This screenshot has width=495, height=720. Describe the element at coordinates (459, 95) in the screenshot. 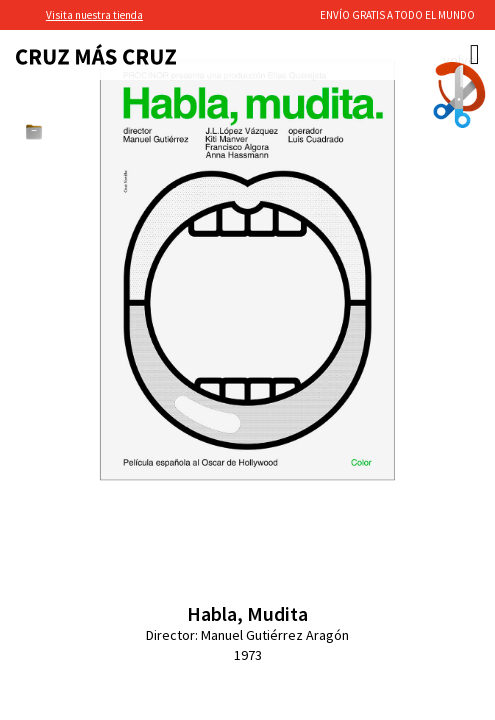

I see `open snip & sketch to capture a screenshot` at that location.